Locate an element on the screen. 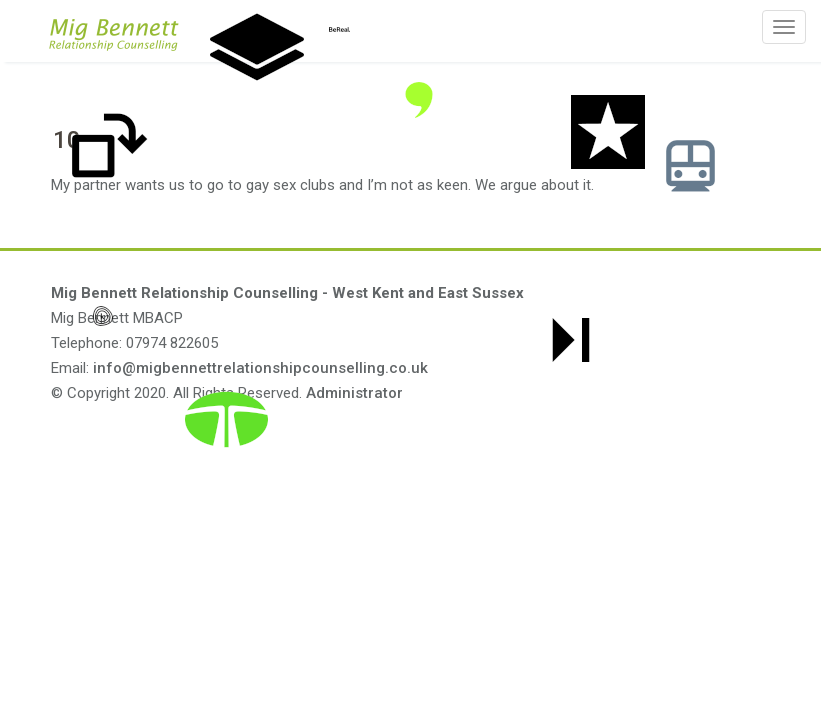 This screenshot has height=720, width=821. link to Coveralls code coverage service is located at coordinates (608, 132).